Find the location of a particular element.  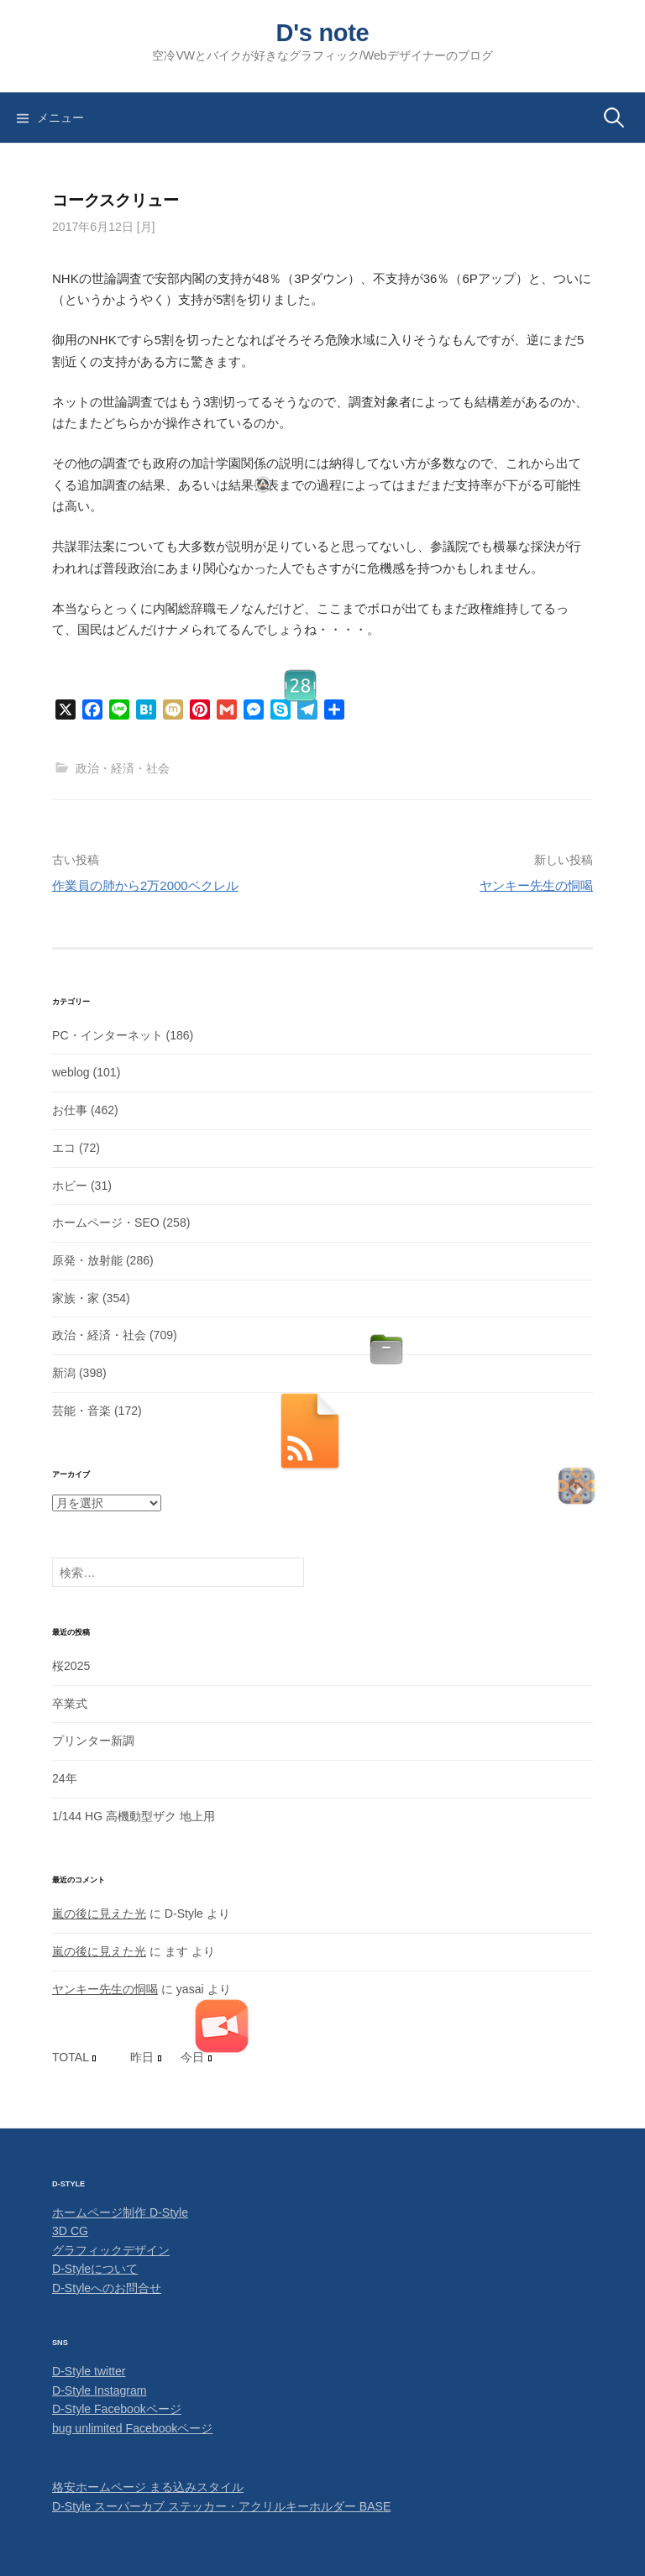

open the file manager application is located at coordinates (386, 1349).